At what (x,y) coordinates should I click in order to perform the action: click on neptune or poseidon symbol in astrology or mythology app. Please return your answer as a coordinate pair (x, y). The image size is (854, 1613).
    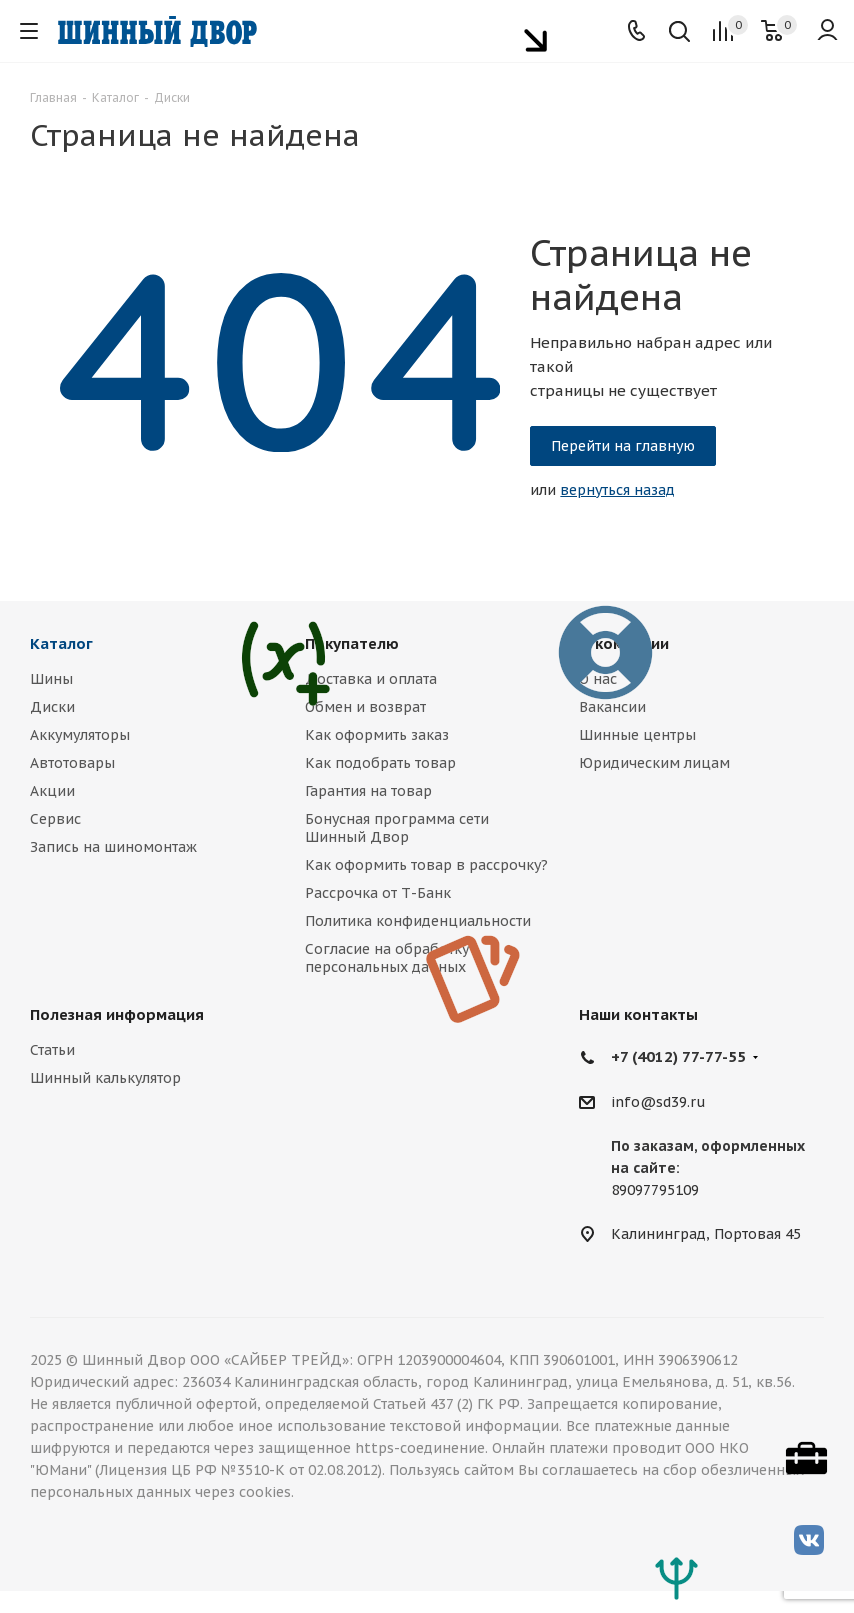
    Looking at the image, I should click on (676, 1578).